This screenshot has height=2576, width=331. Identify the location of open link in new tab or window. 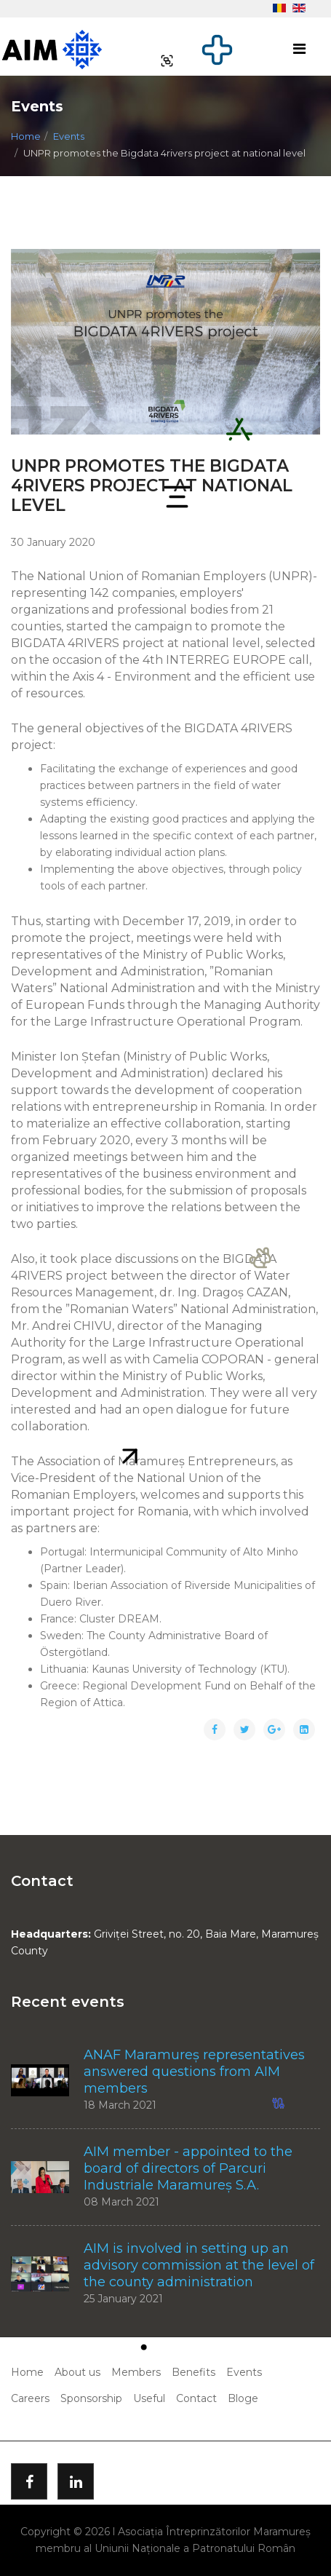
(129, 1456).